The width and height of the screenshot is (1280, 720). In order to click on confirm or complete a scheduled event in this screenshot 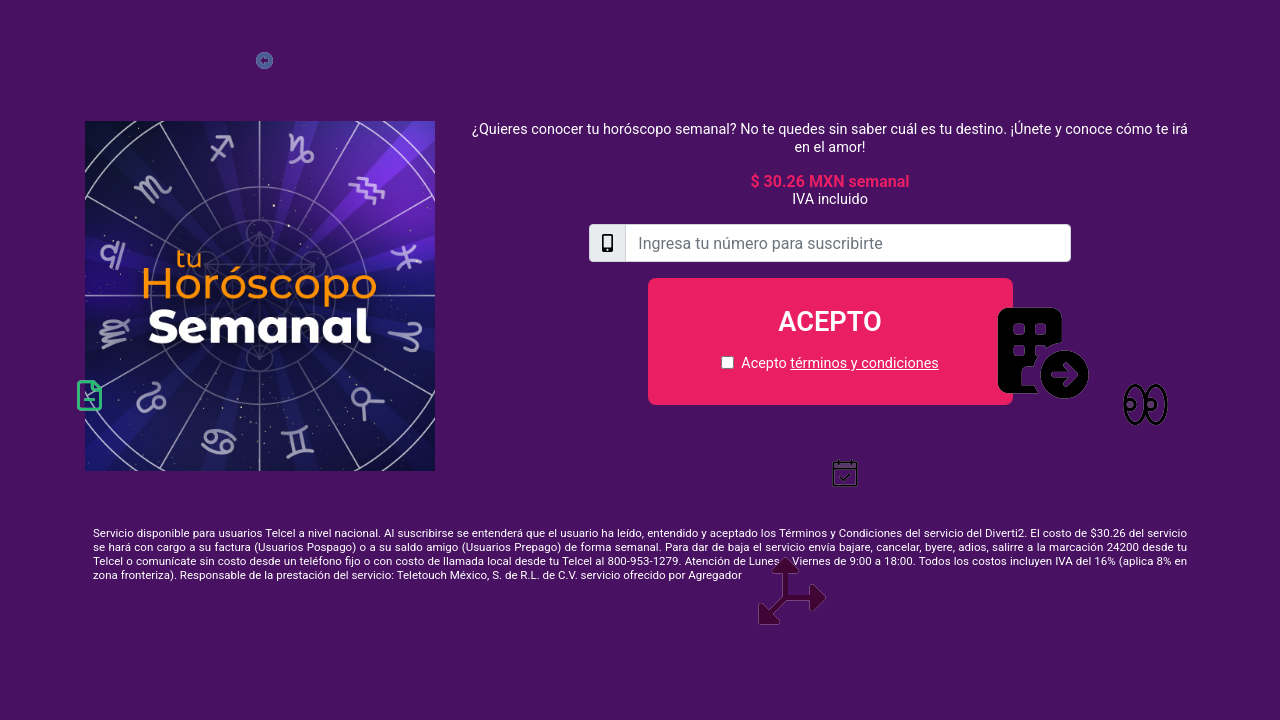, I will do `click(845, 474)`.